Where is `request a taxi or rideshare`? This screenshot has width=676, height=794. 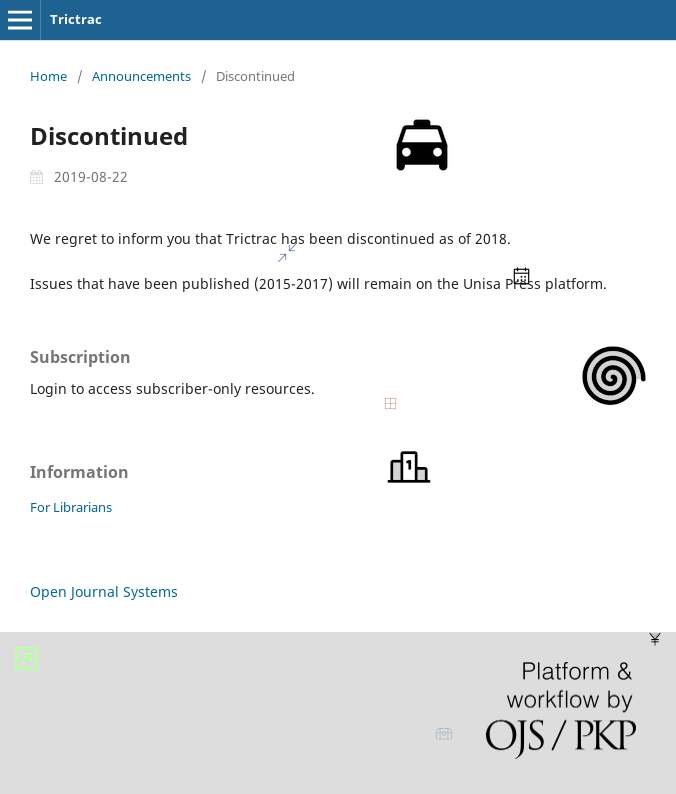 request a taxi or rideshare is located at coordinates (422, 145).